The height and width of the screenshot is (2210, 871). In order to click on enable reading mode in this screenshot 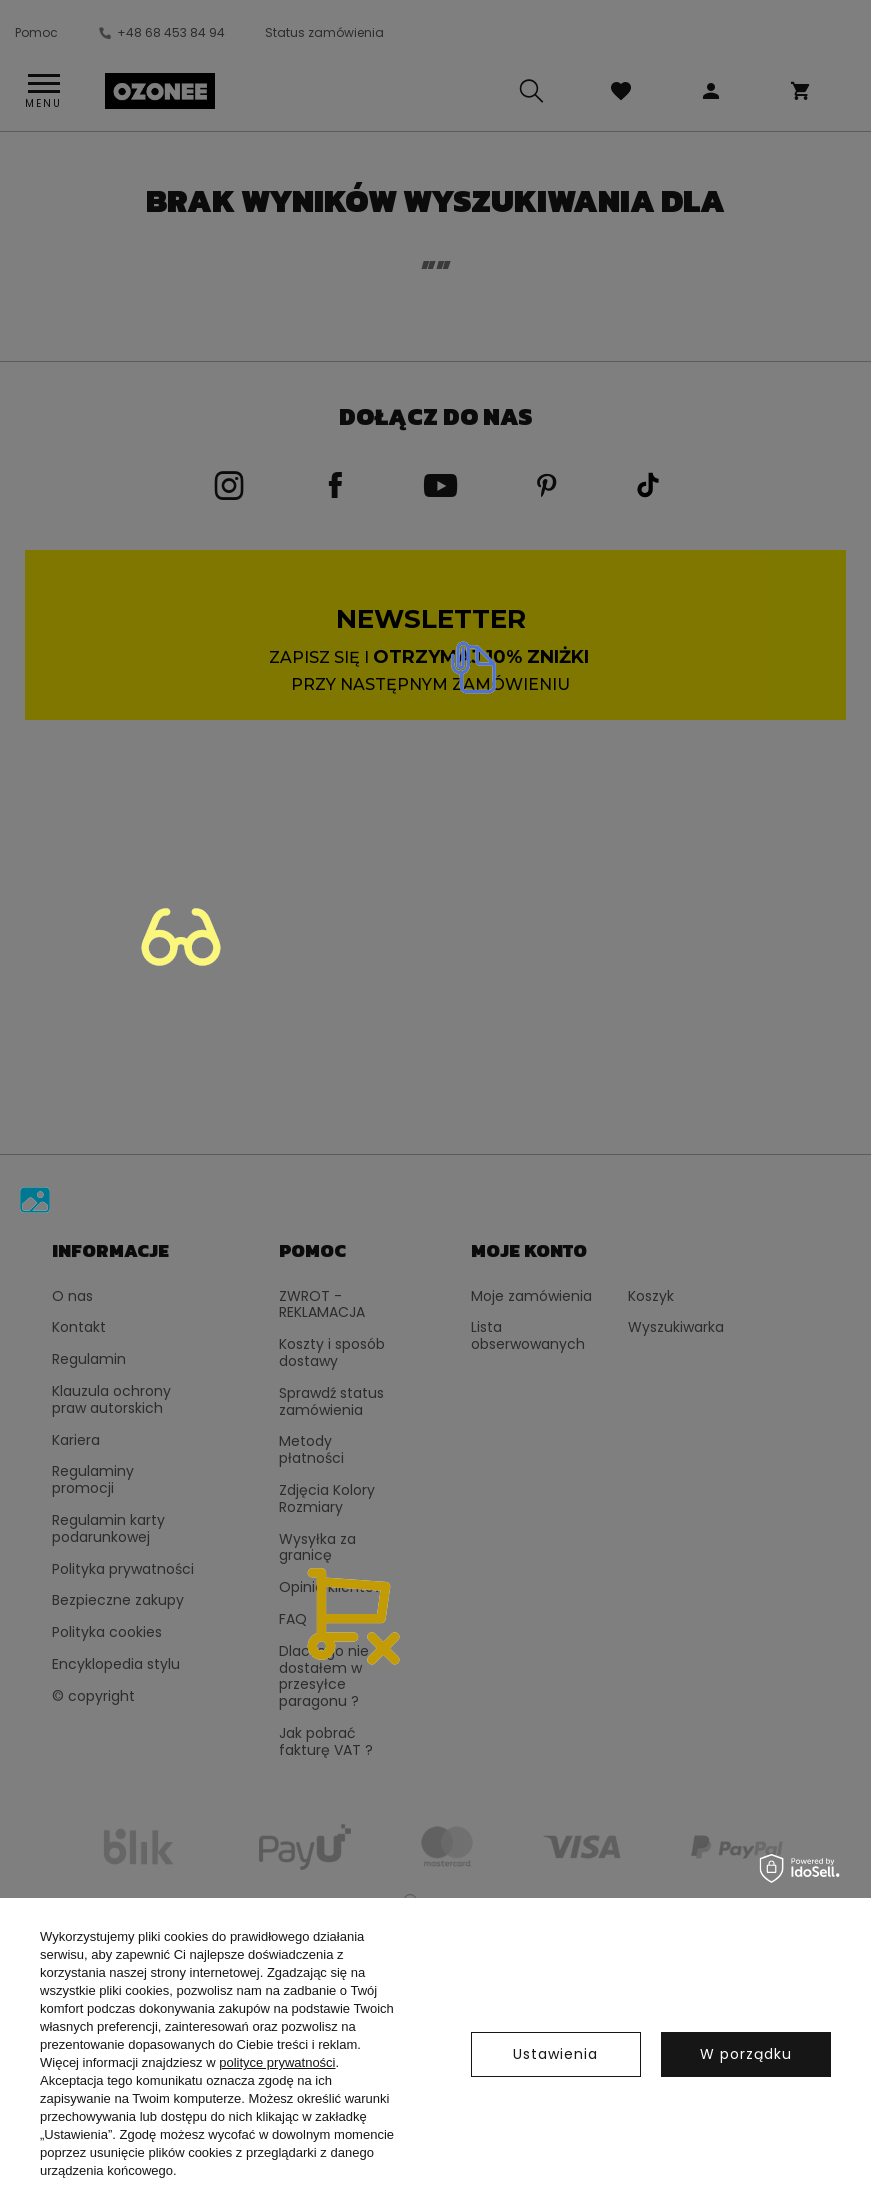, I will do `click(181, 937)`.